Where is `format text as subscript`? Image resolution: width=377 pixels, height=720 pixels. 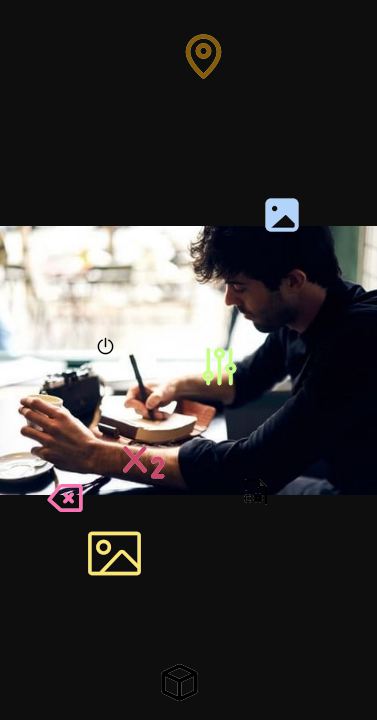
format text as subscript is located at coordinates (141, 461).